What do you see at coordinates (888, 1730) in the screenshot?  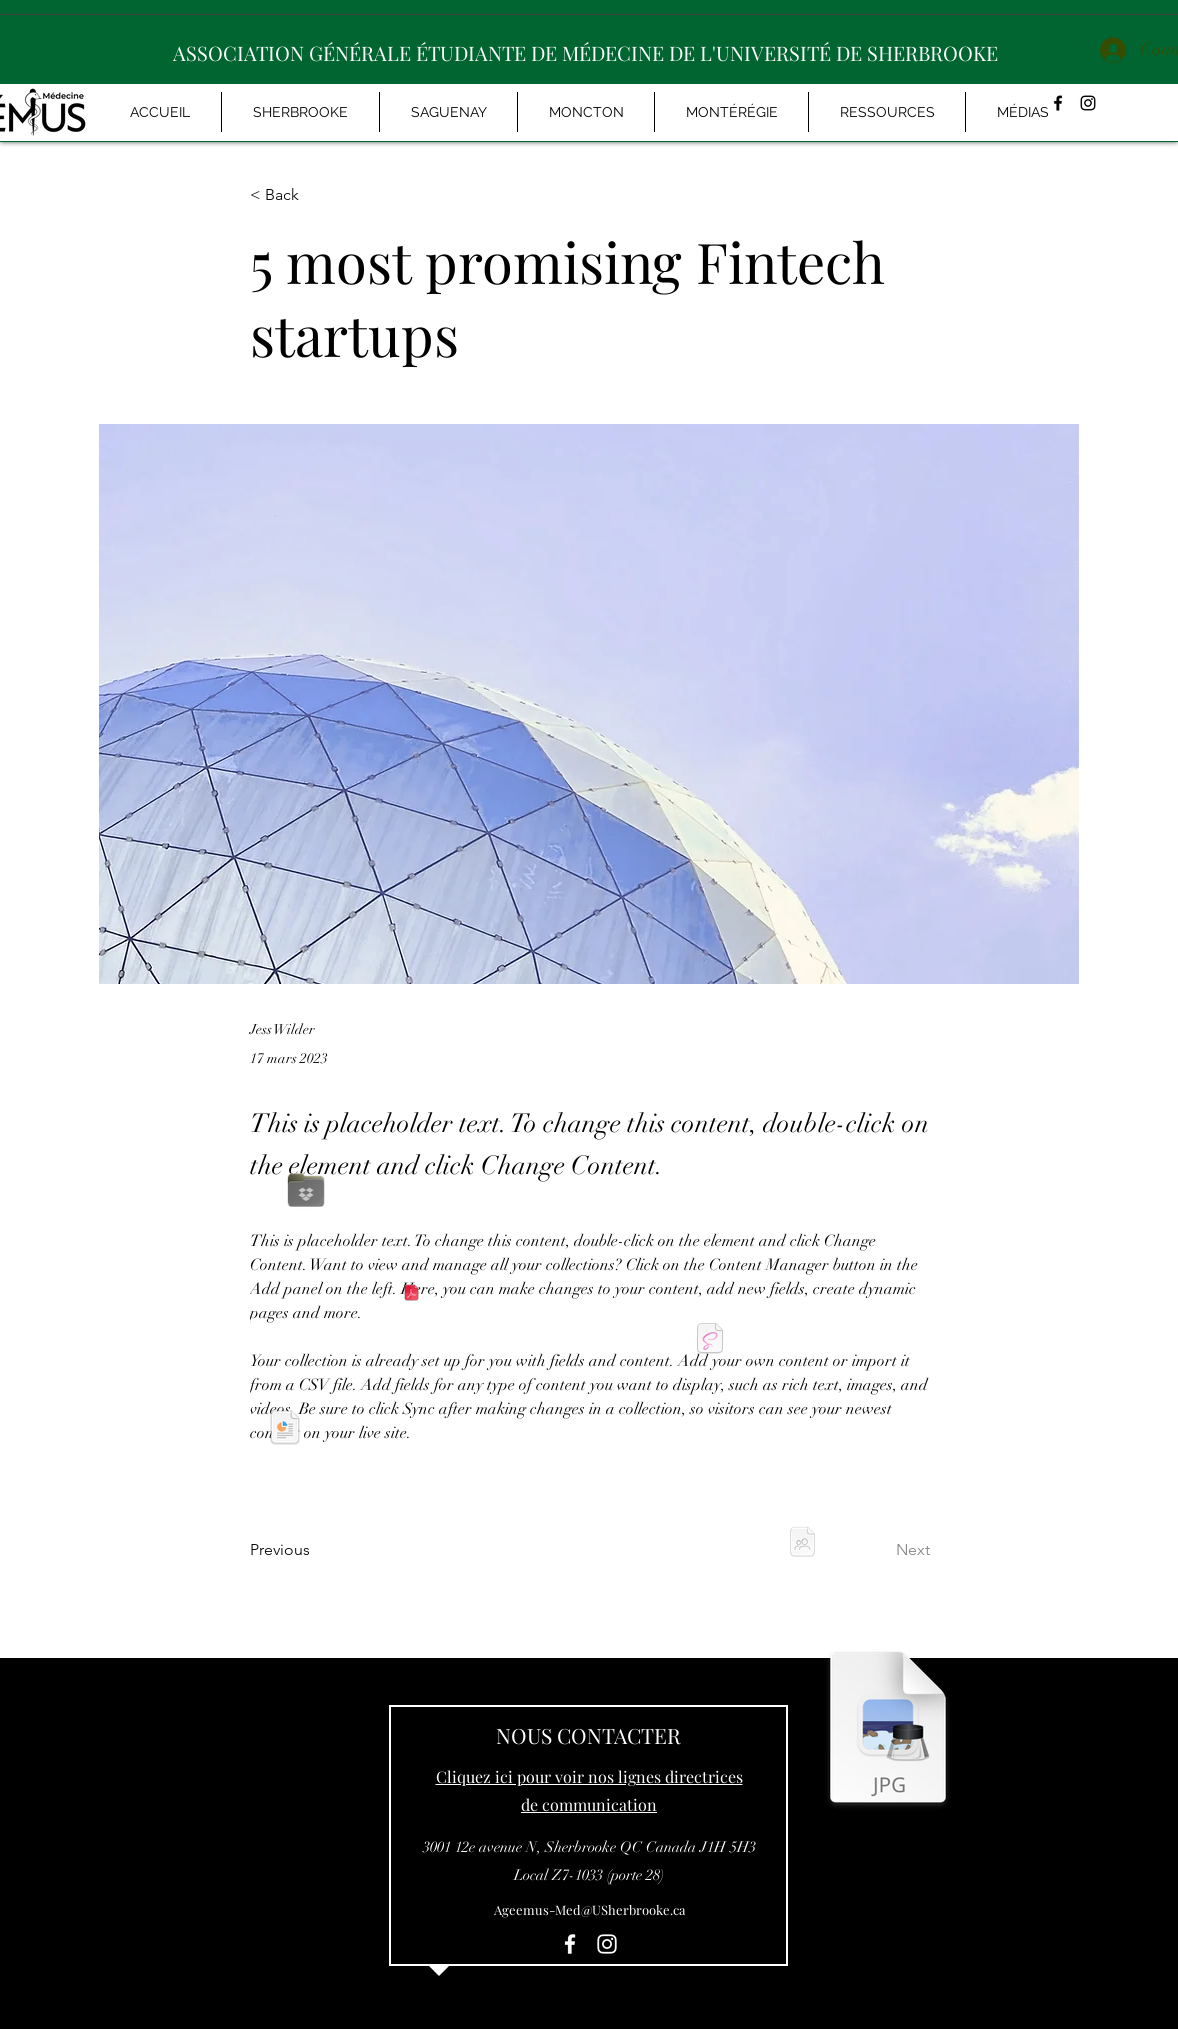 I see `a jpg image file` at bounding box center [888, 1730].